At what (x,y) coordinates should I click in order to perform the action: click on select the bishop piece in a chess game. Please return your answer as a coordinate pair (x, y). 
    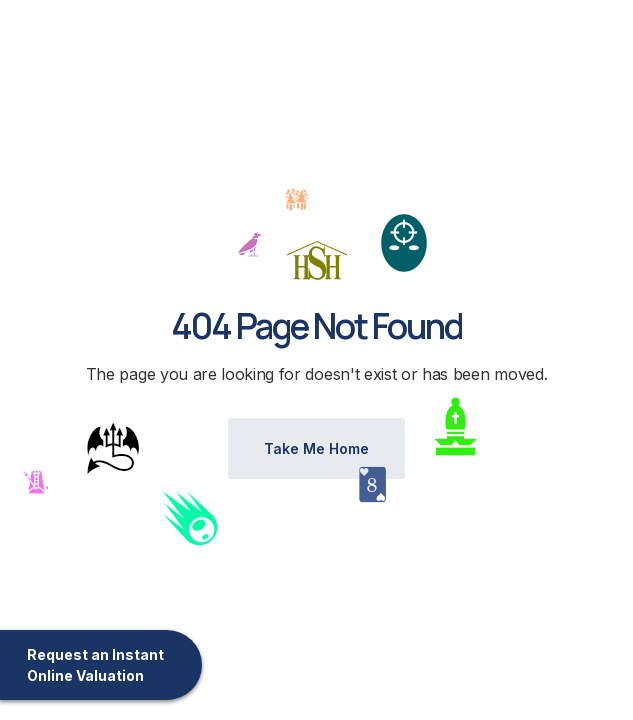
    Looking at the image, I should click on (455, 426).